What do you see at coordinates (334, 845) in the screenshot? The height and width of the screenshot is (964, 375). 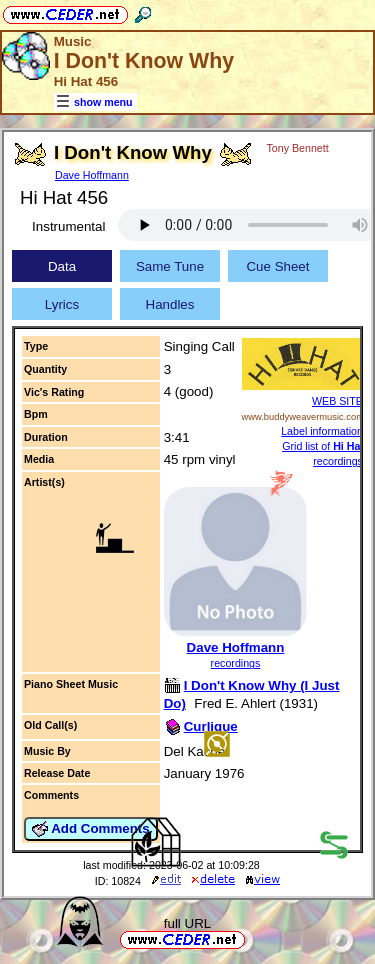 I see `connect or link two items together` at bounding box center [334, 845].